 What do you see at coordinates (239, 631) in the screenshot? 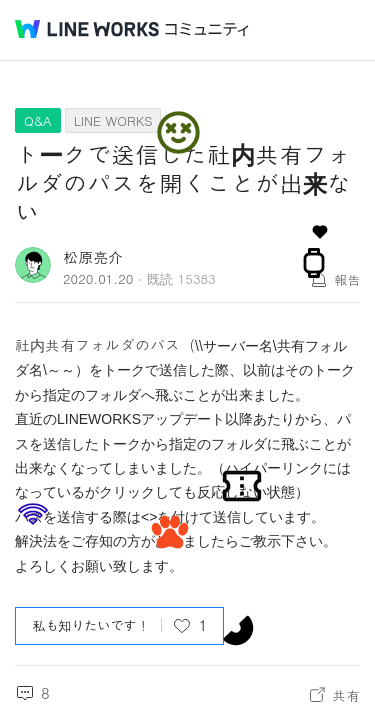
I see `food or fruit category icon` at bounding box center [239, 631].